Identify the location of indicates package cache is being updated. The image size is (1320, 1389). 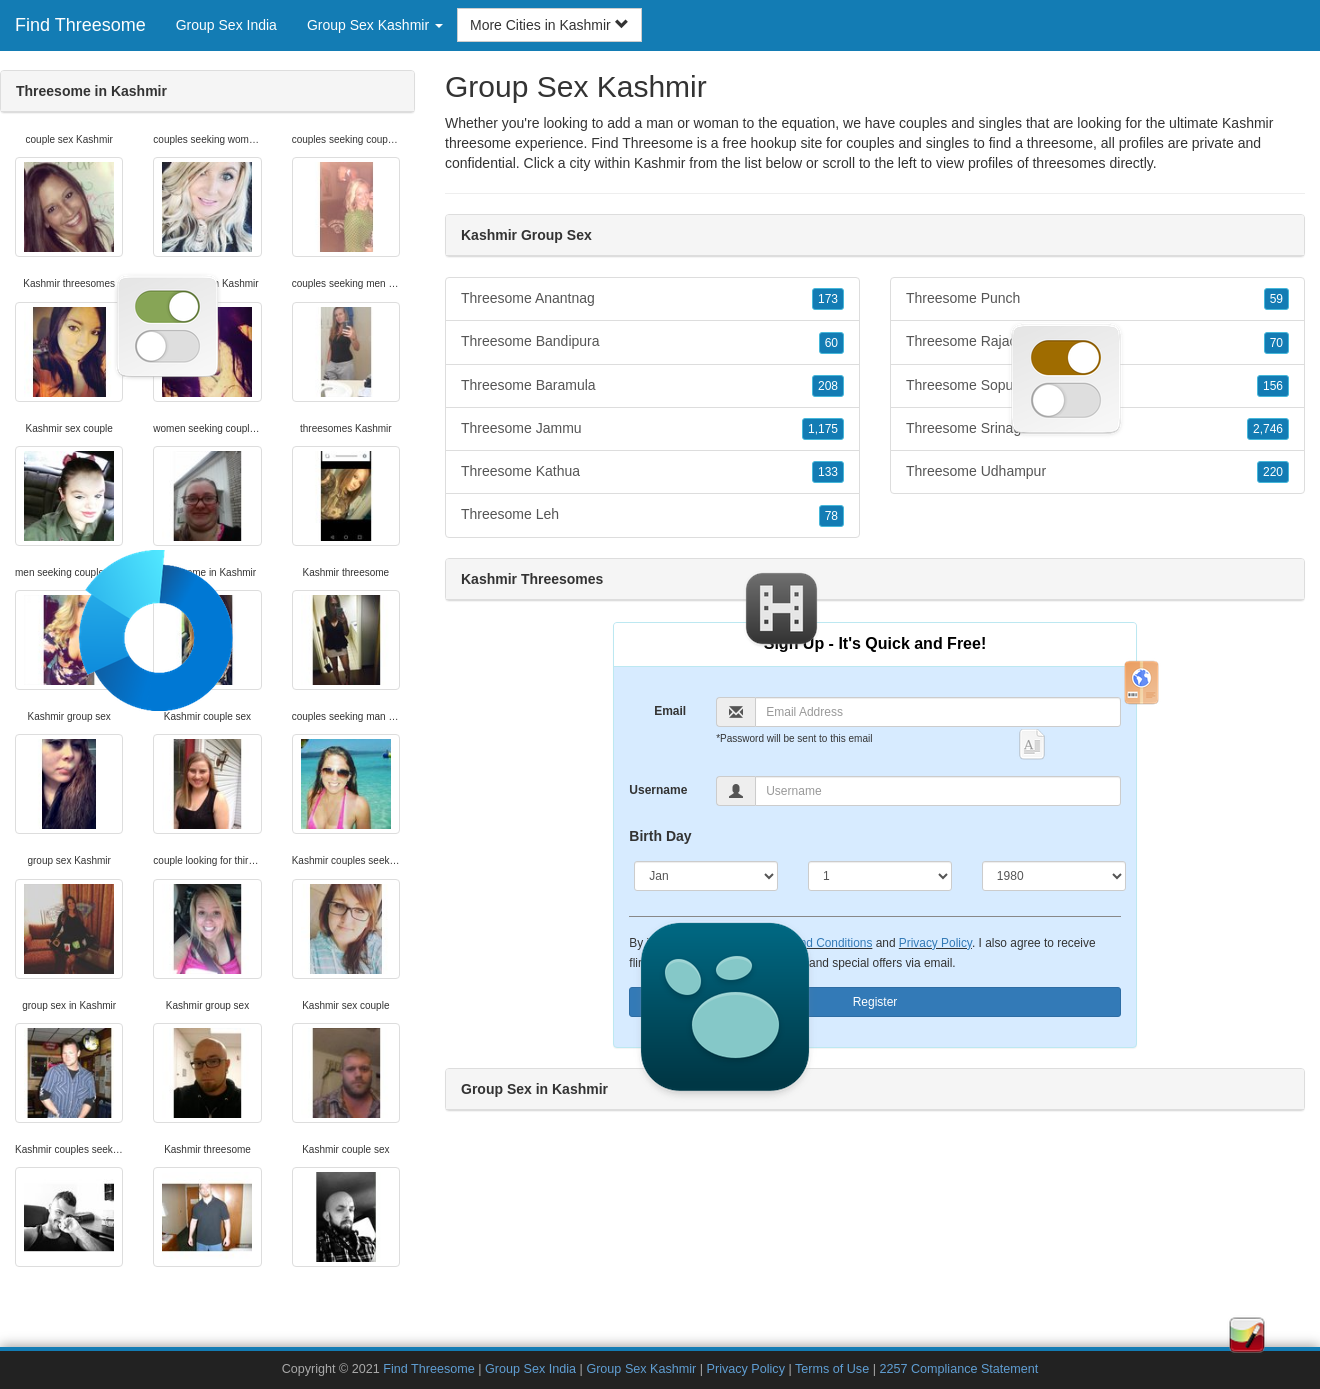
(1141, 682).